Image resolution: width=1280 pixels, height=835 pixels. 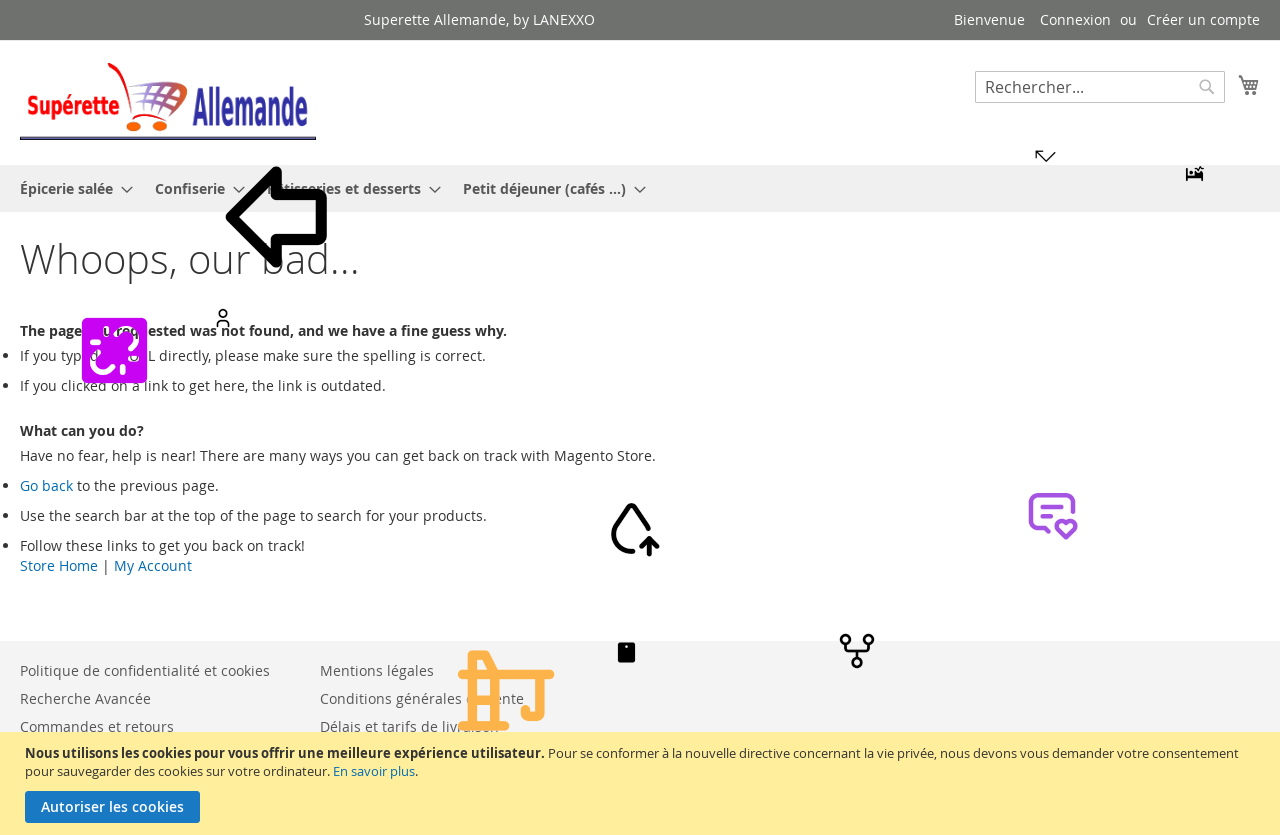 What do you see at coordinates (280, 217) in the screenshot?
I see `go back to the previous screen` at bounding box center [280, 217].